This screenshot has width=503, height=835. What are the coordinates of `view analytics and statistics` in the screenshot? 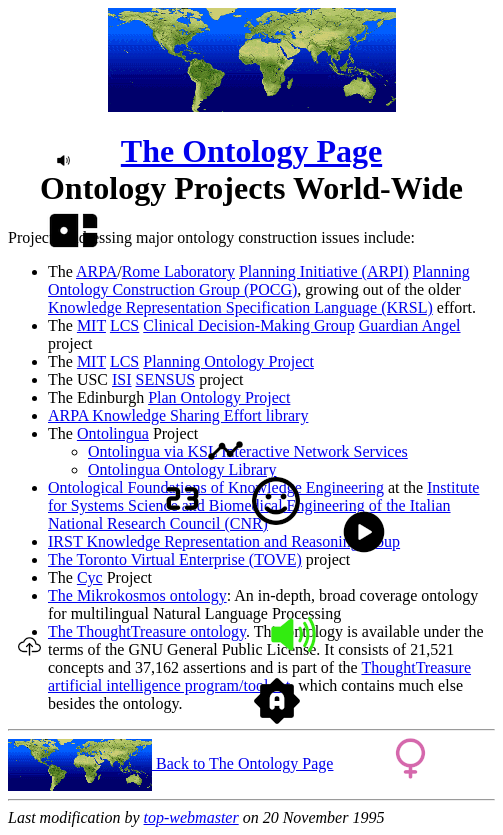 It's located at (225, 450).